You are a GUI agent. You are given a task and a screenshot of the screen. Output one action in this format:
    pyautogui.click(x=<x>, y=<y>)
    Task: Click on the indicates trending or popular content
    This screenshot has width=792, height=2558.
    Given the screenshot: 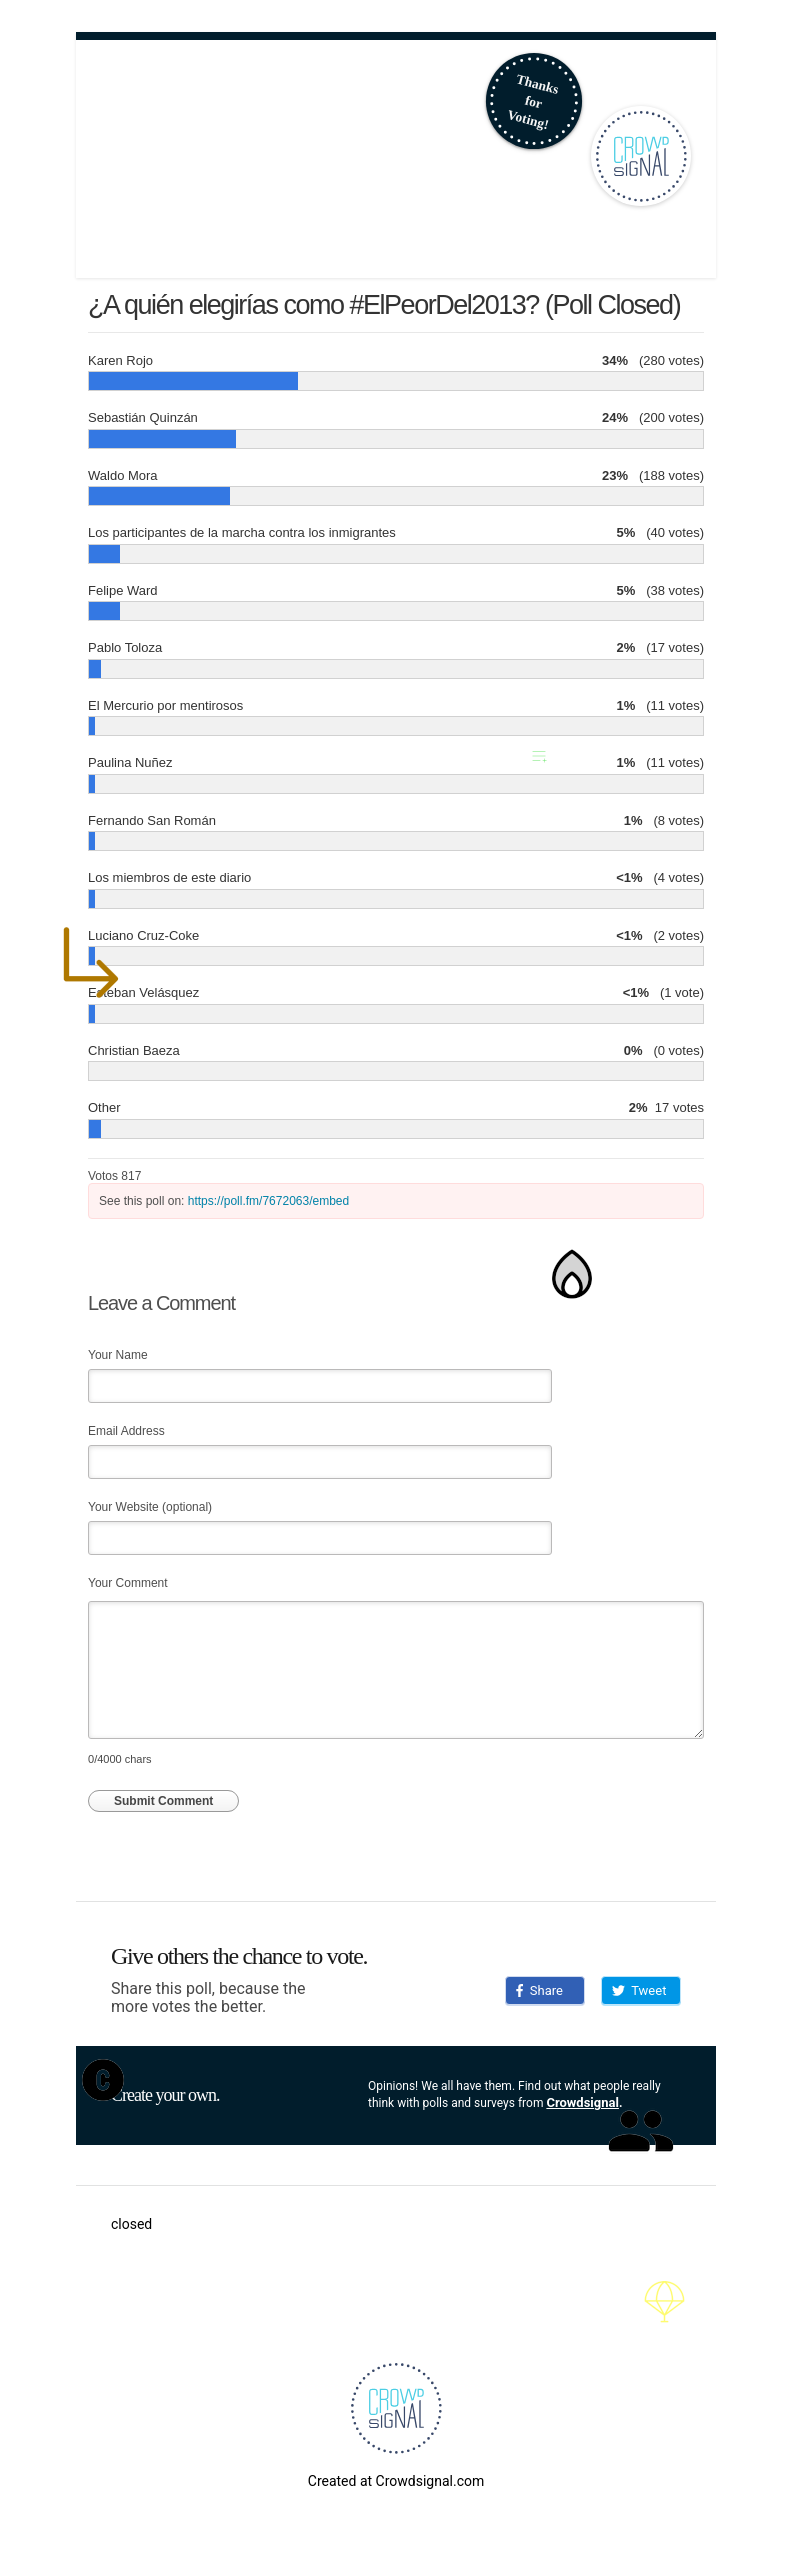 What is the action you would take?
    pyautogui.click(x=572, y=1275)
    